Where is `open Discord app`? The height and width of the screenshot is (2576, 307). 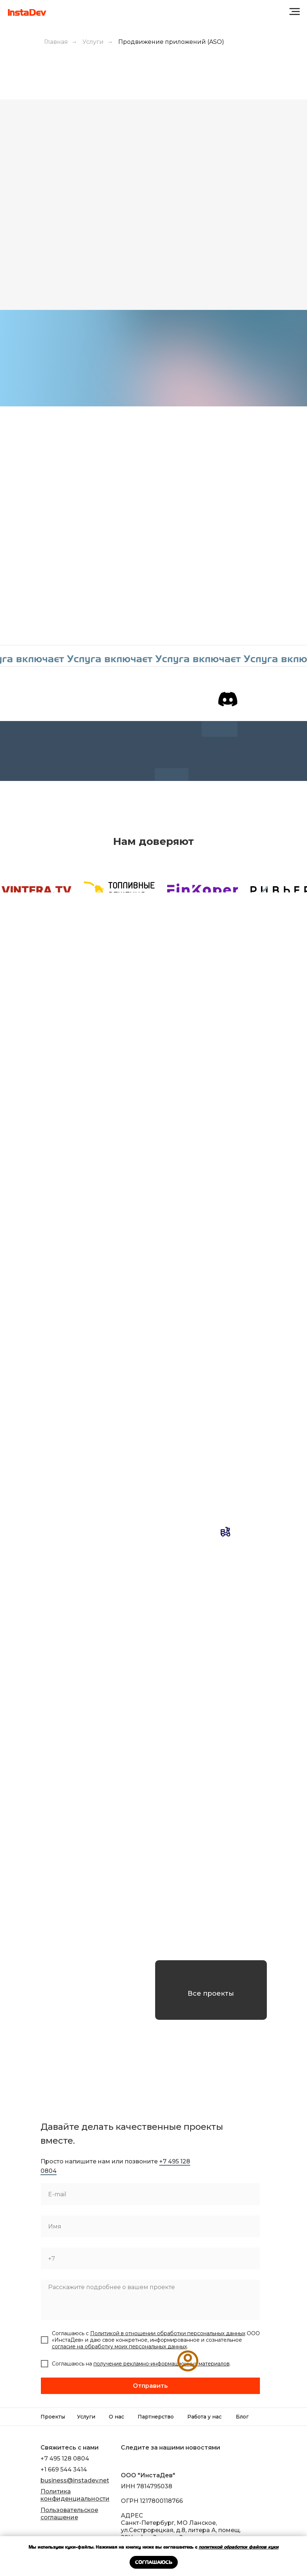
open Discord app is located at coordinates (228, 699).